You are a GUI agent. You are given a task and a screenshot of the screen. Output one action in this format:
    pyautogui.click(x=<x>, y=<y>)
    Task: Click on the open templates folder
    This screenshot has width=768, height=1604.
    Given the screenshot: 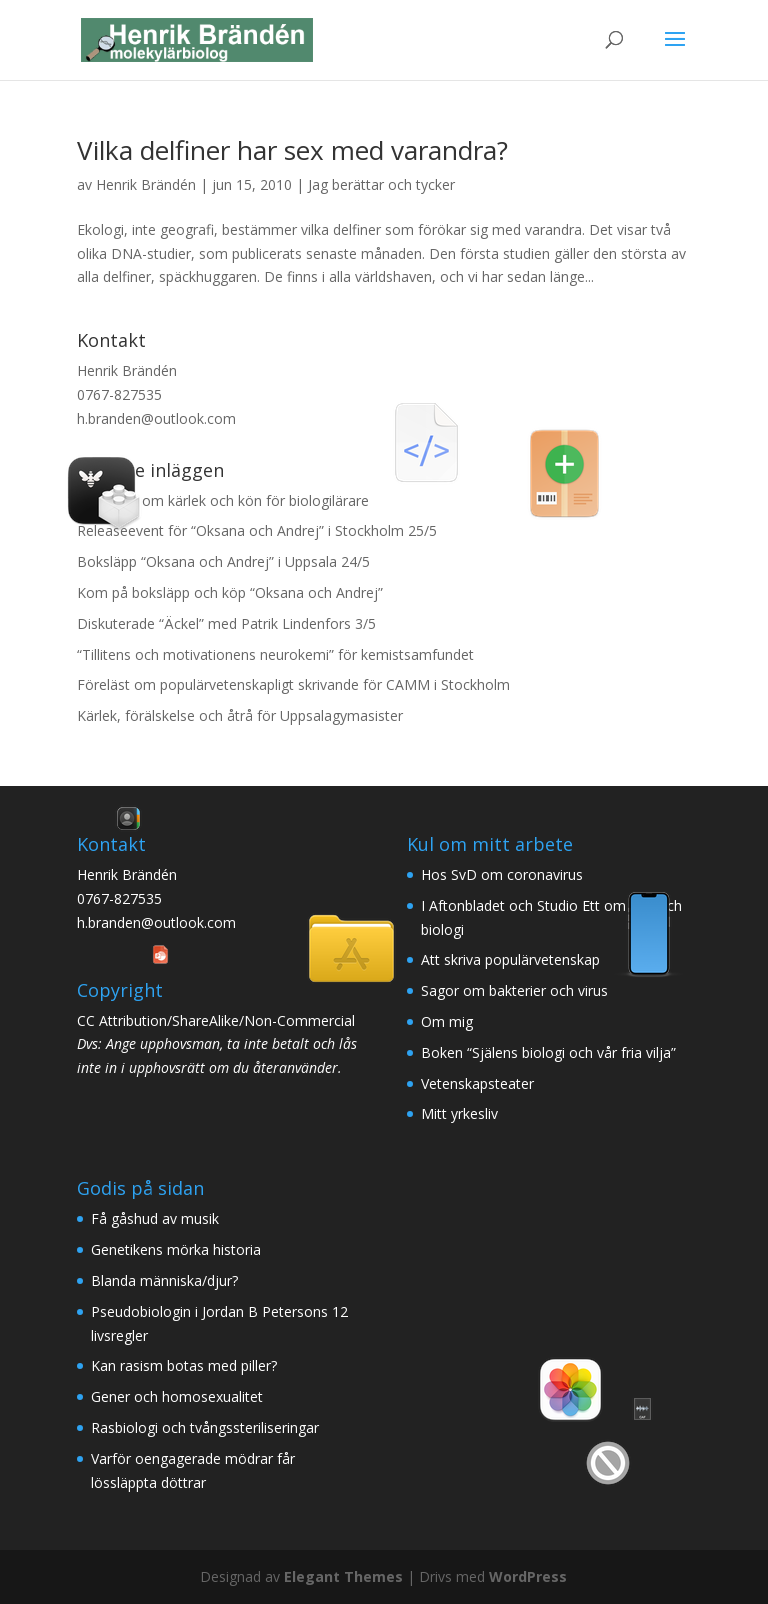 What is the action you would take?
    pyautogui.click(x=351, y=948)
    